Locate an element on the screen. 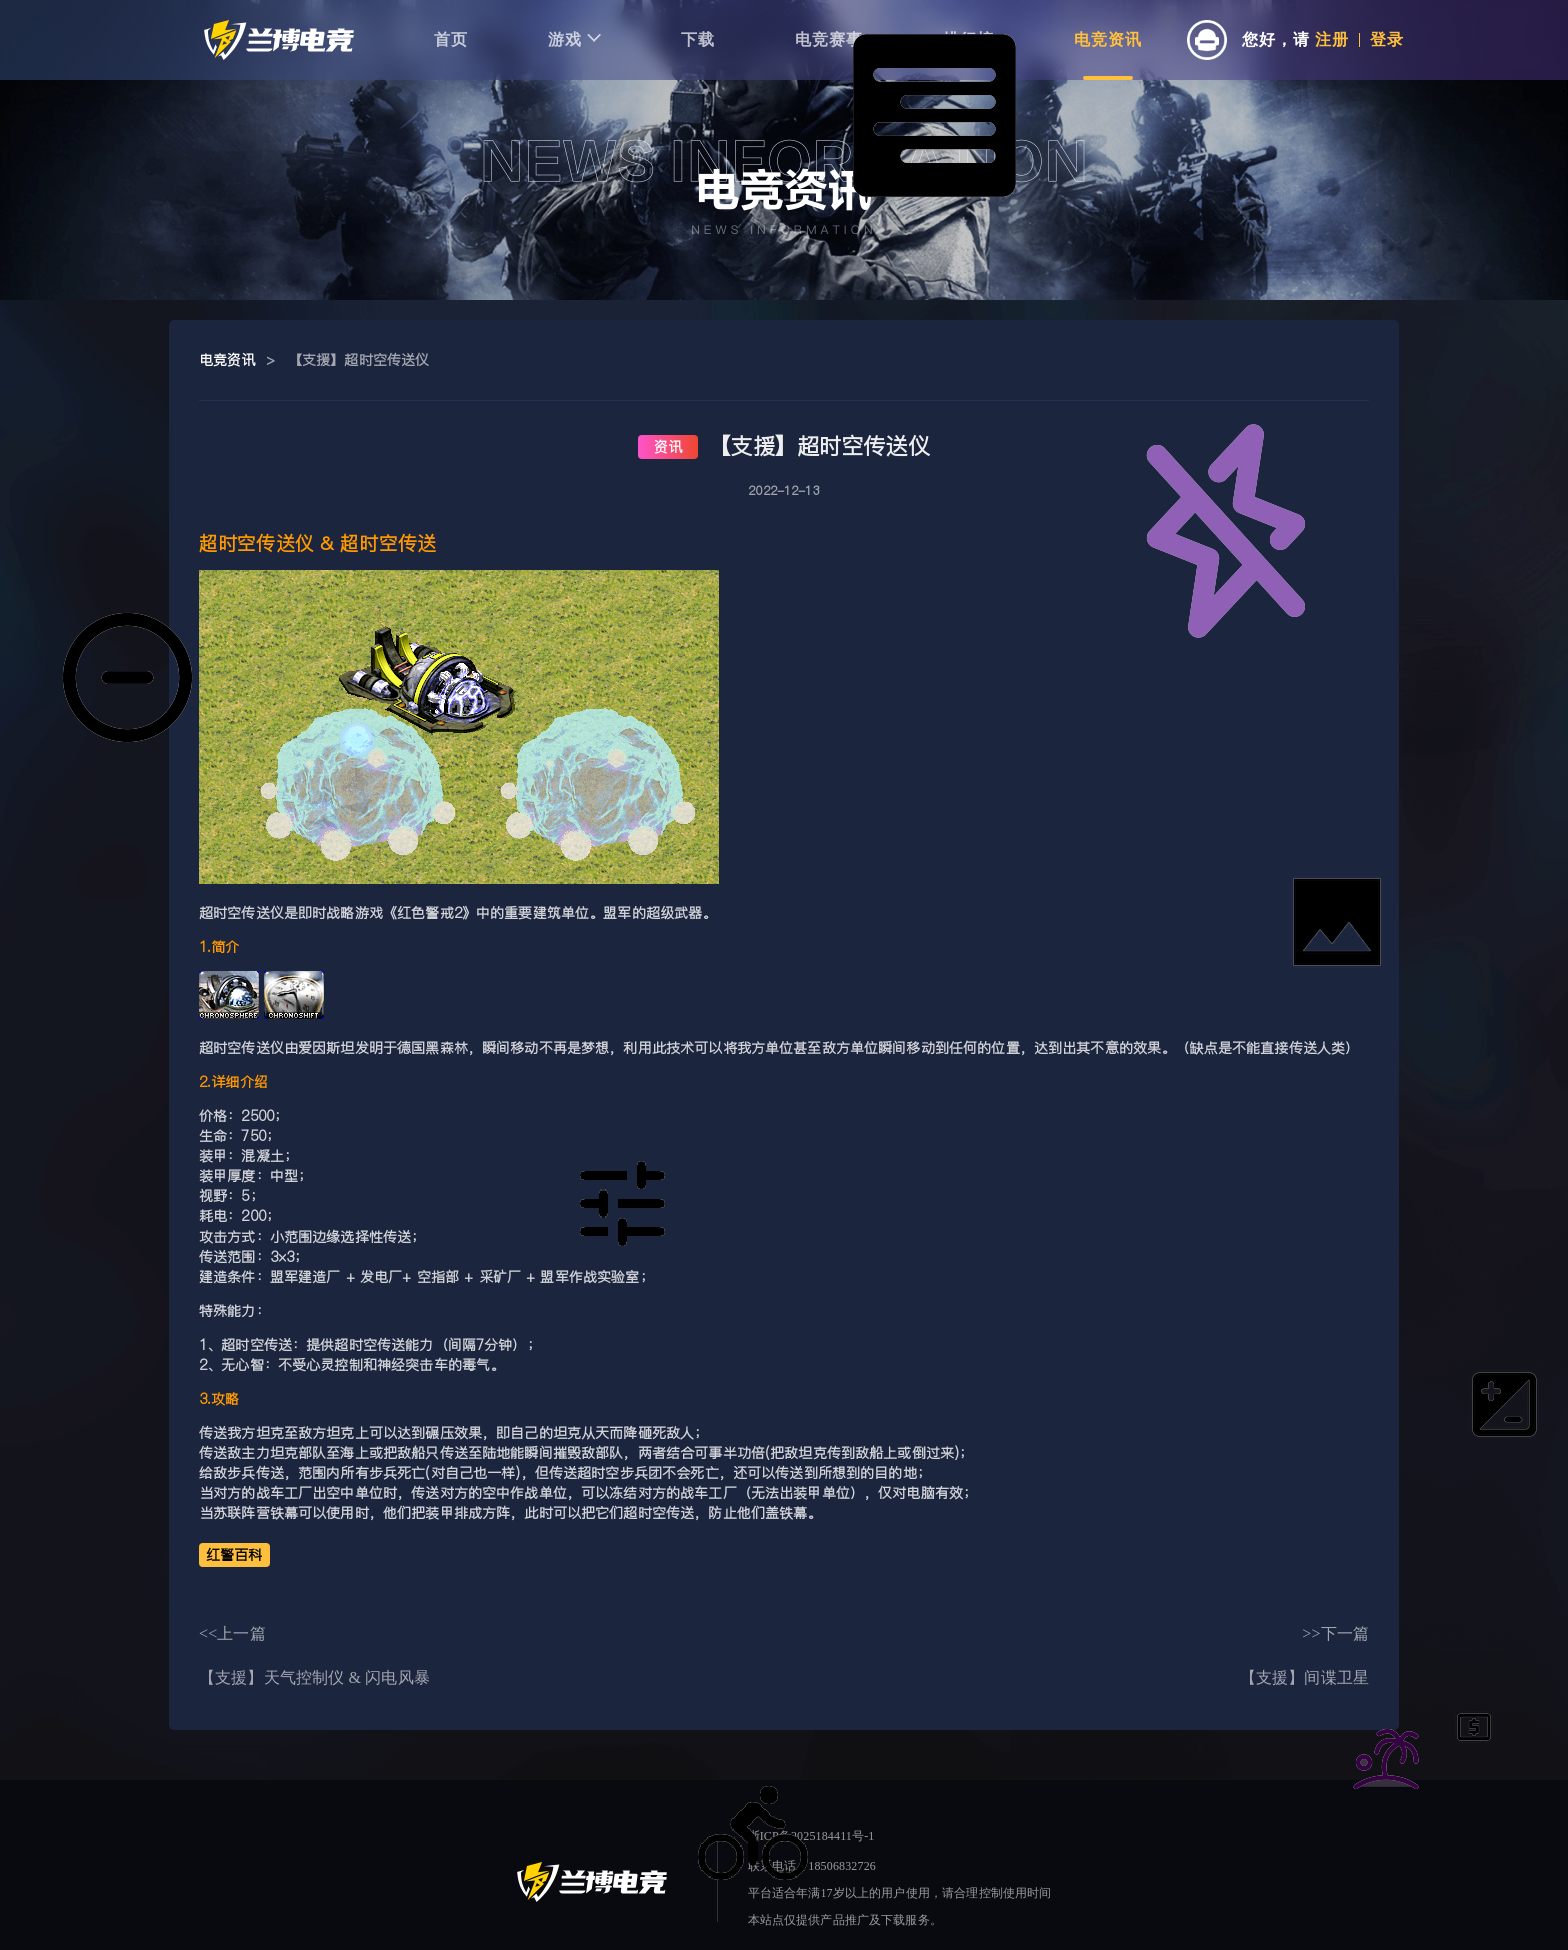  find nearby ATMs or cash machines is located at coordinates (1474, 1727).